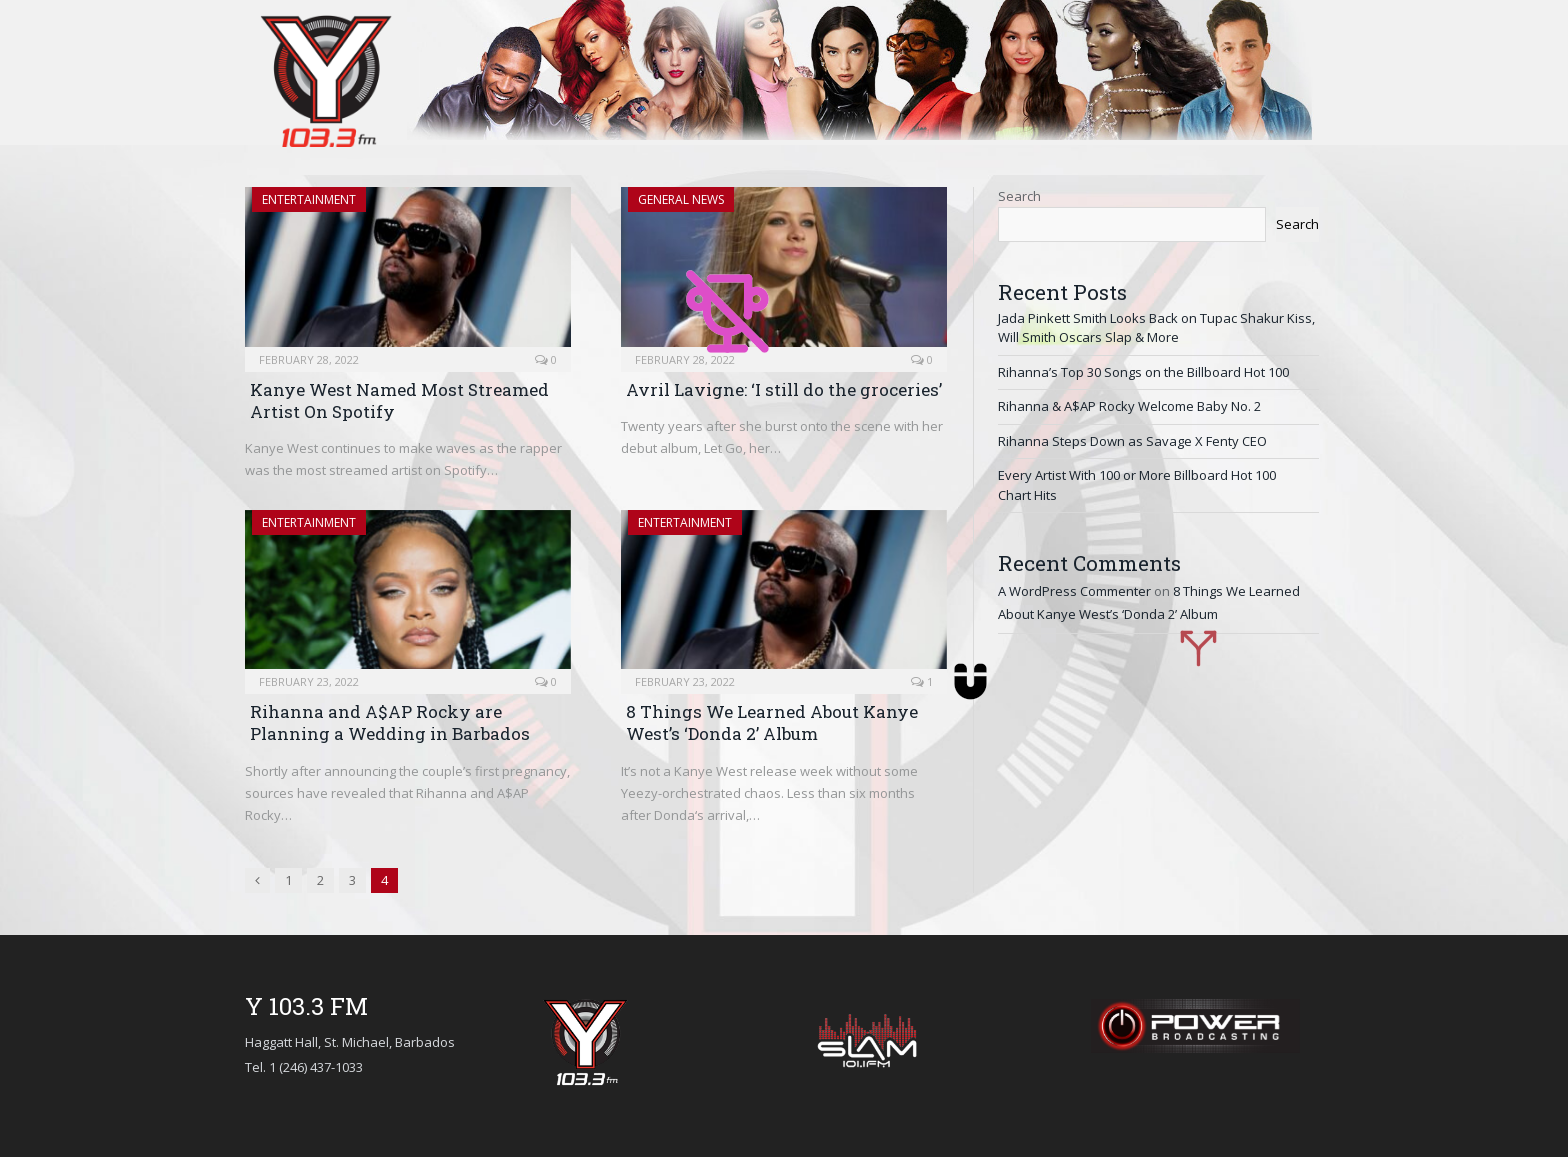 This screenshot has height=1157, width=1568. I want to click on split into two paths or options, so click(1198, 648).